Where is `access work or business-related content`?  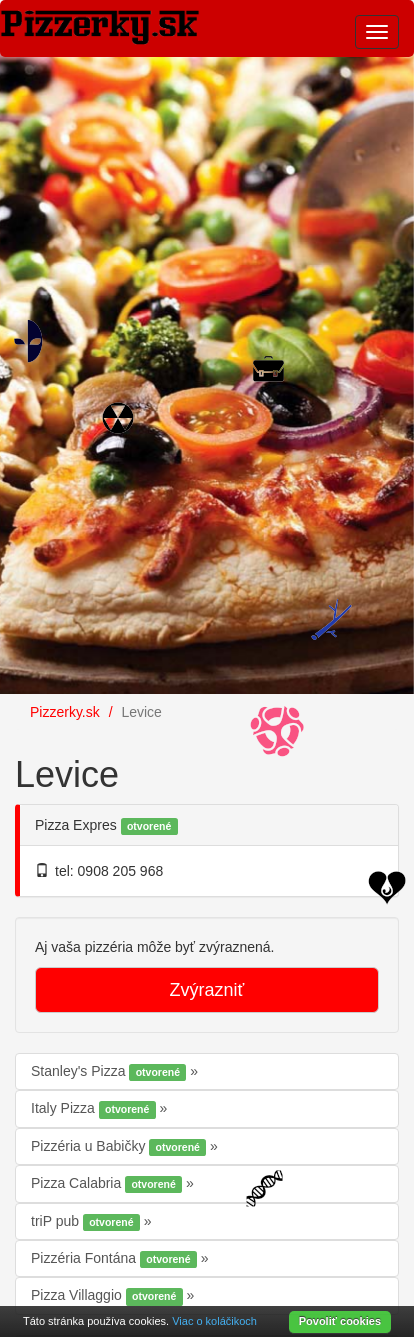
access work or business-related content is located at coordinates (268, 369).